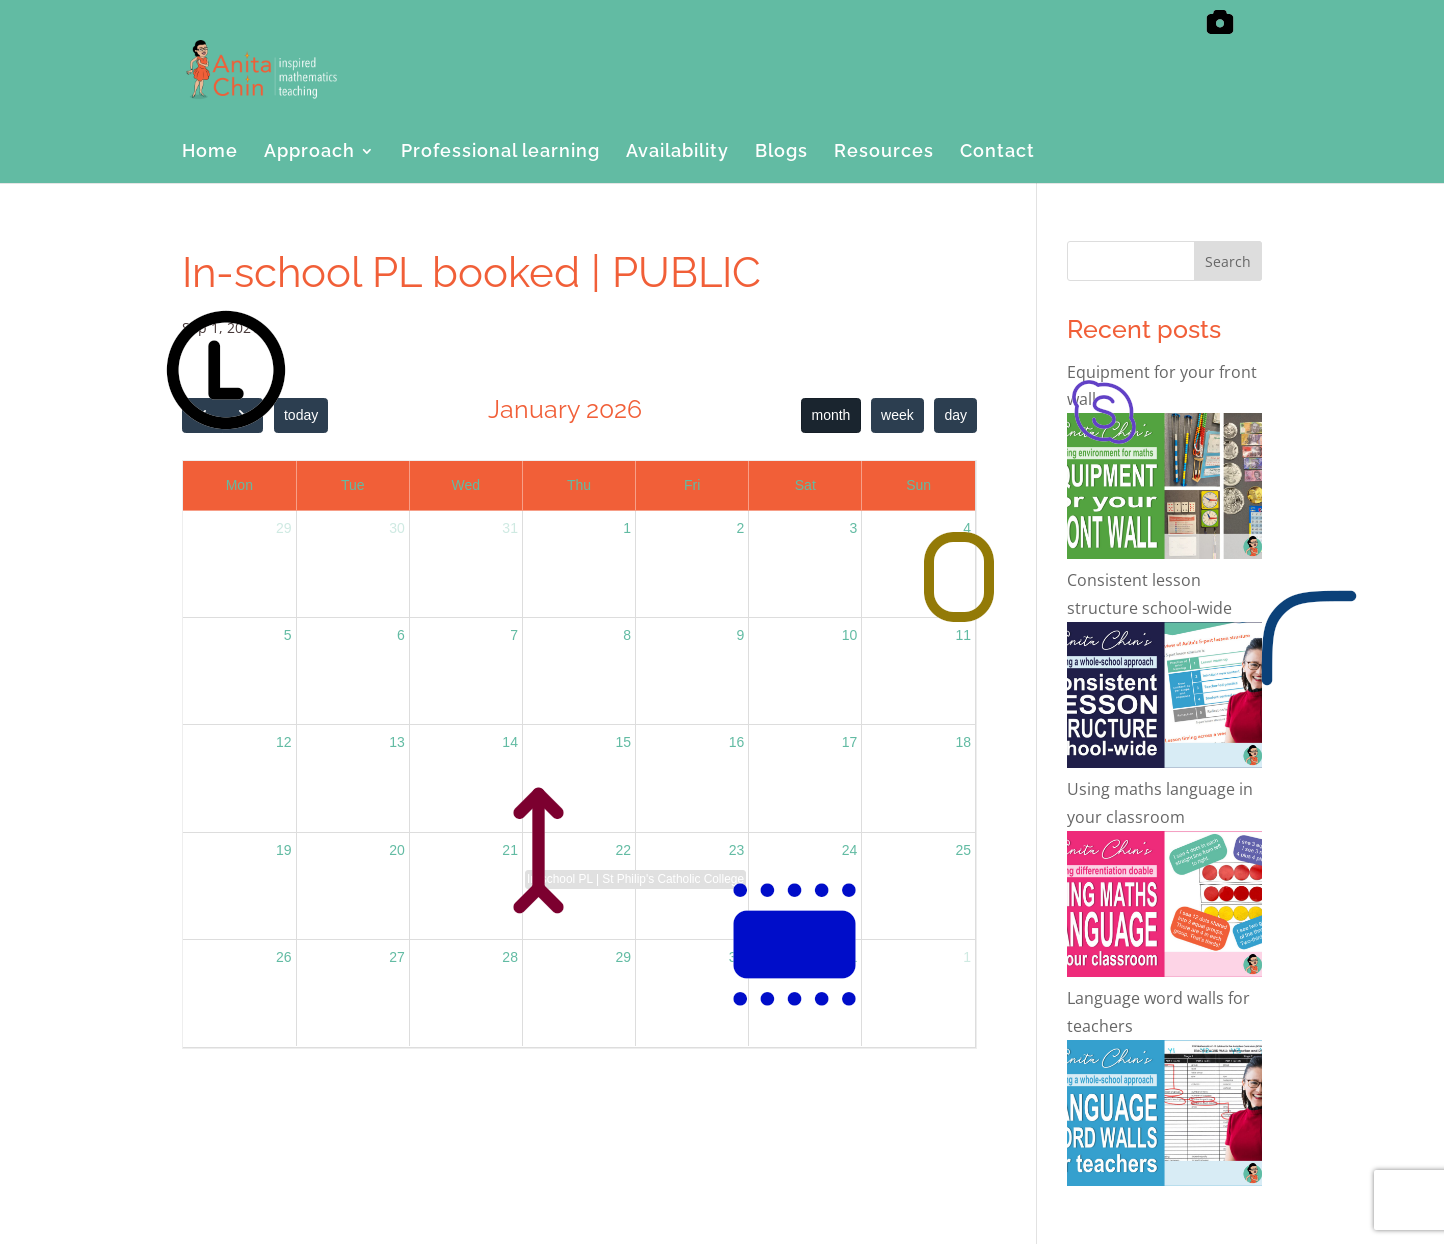 The image size is (1444, 1244). What do you see at coordinates (1309, 638) in the screenshot?
I see `apply iOS-style rounded corner to element` at bounding box center [1309, 638].